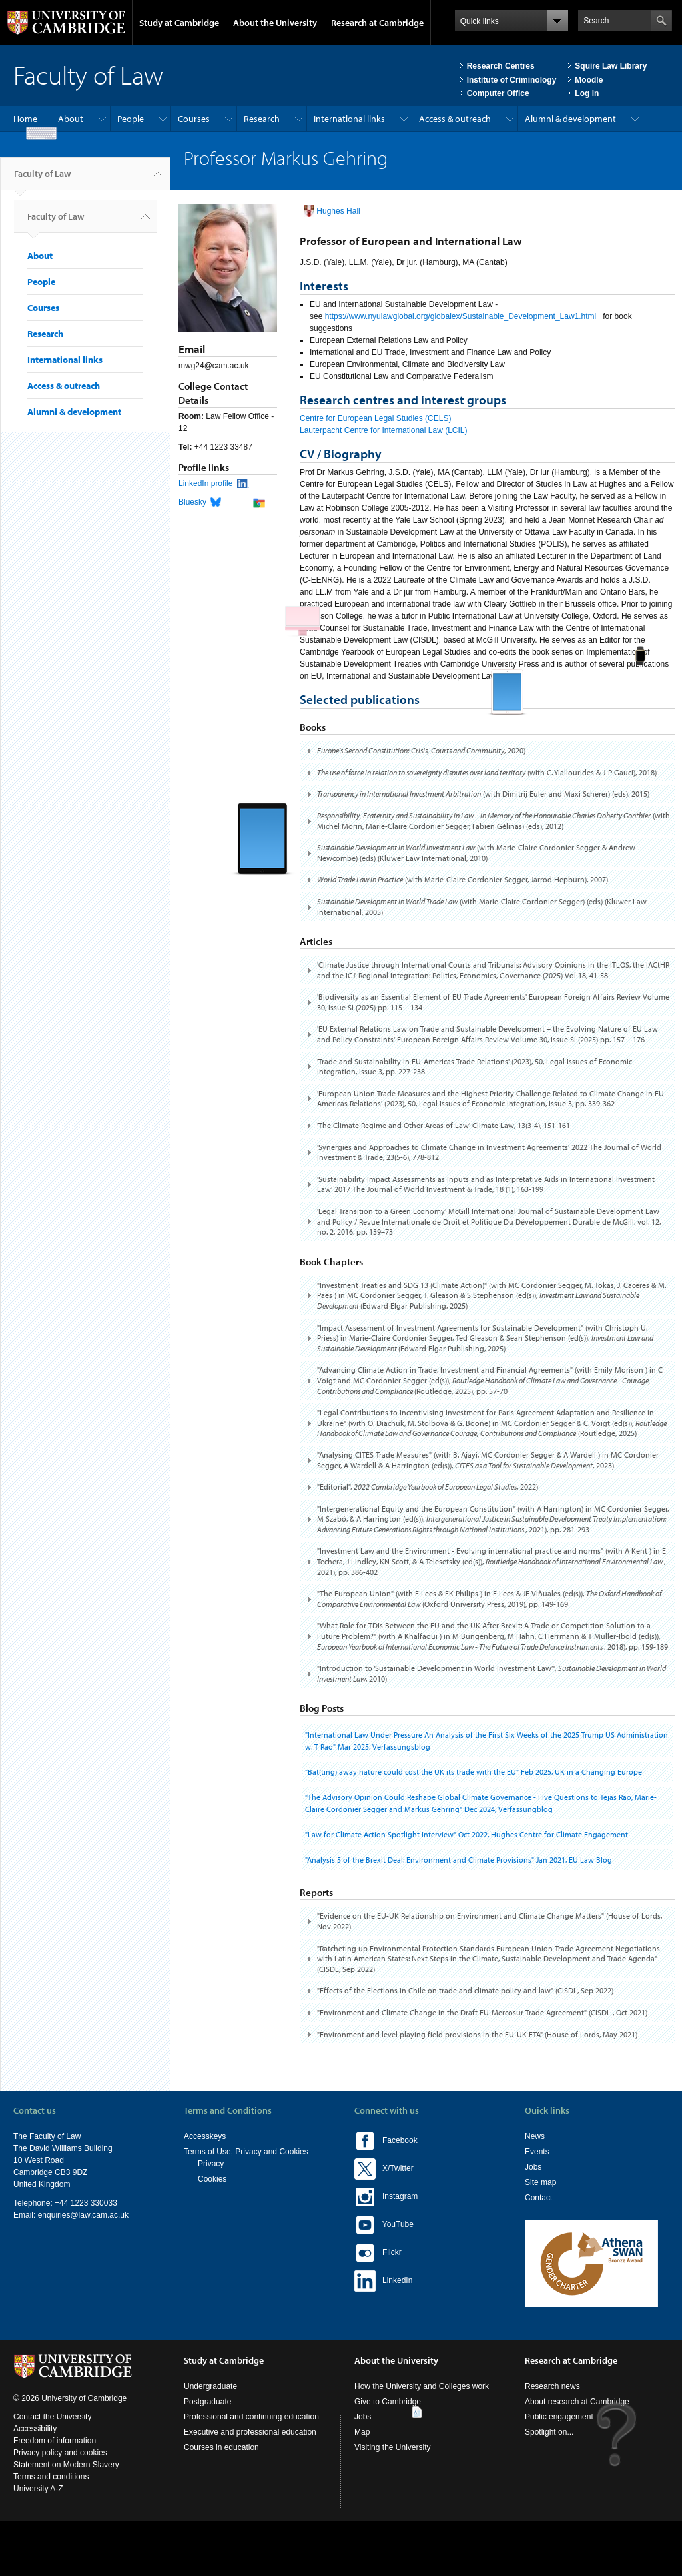 This screenshot has height=2576, width=682. What do you see at coordinates (41, 133) in the screenshot?
I see `connect a wireless bluetooth keyboard` at bounding box center [41, 133].